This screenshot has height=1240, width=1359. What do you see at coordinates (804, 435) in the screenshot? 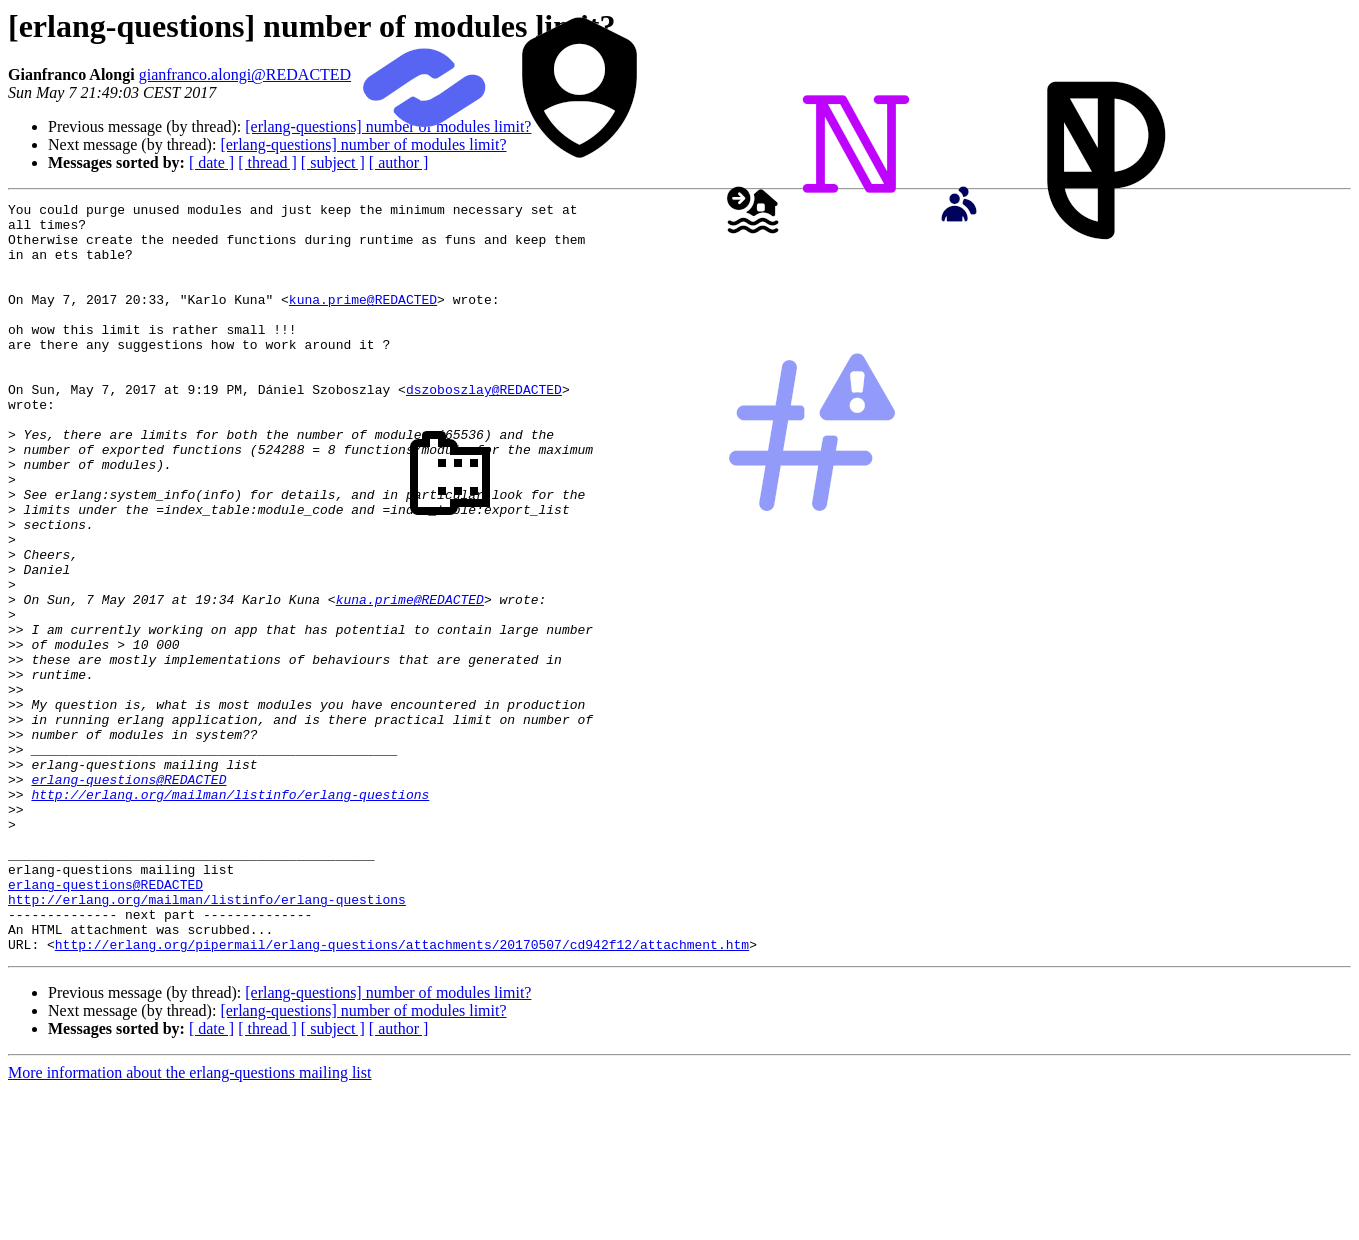
I see `indicates an age-restricted or nsfw text channel` at bounding box center [804, 435].